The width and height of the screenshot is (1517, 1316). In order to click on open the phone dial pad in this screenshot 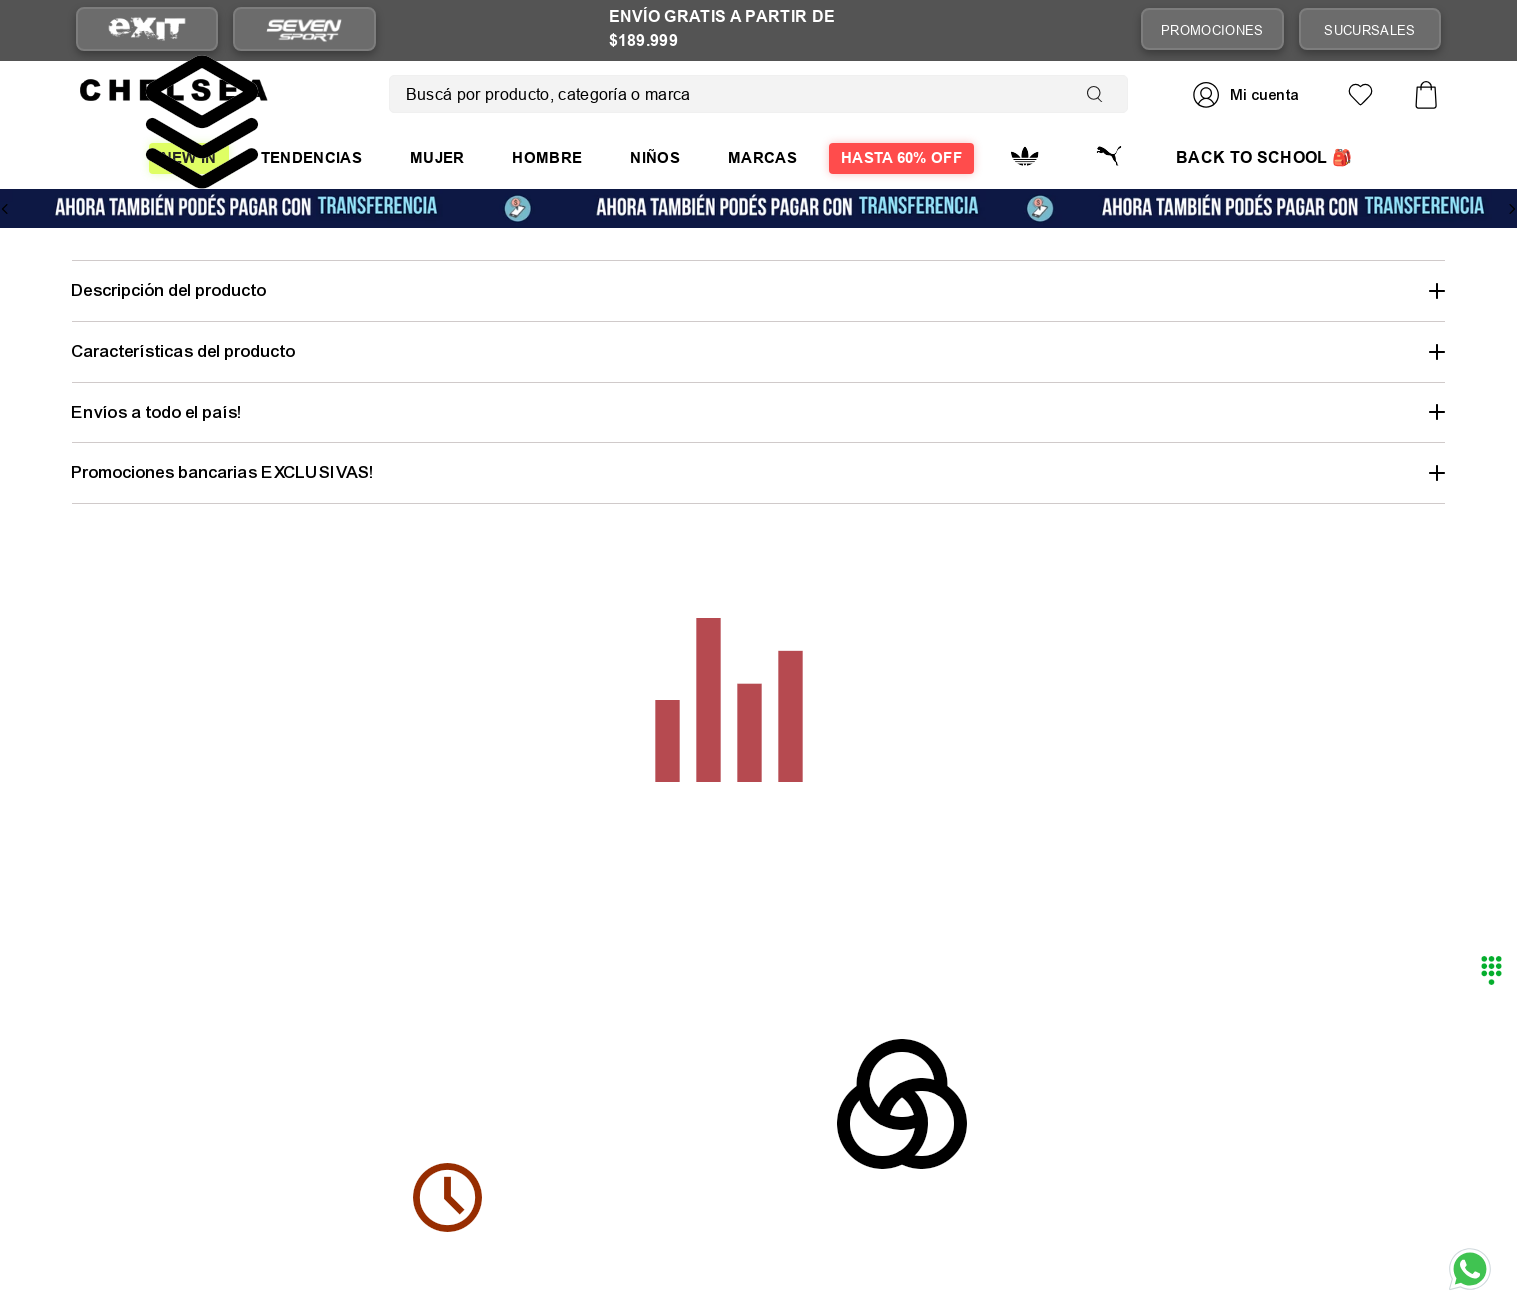, I will do `click(1491, 970)`.